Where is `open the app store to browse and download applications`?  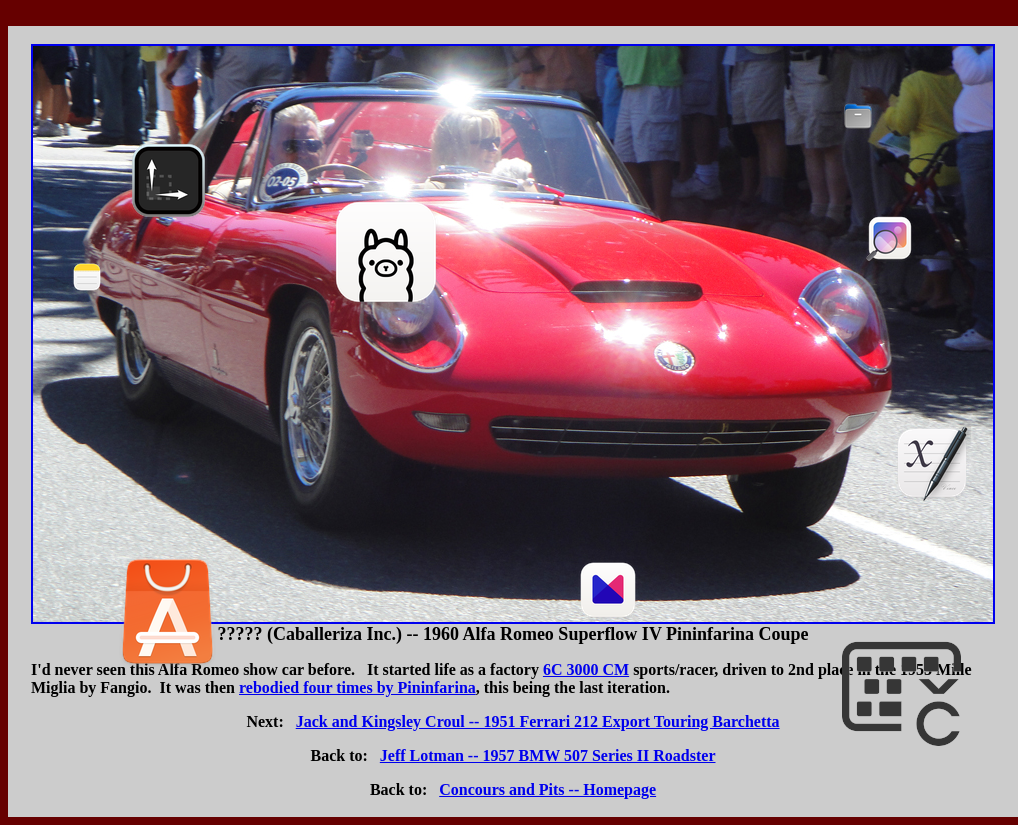
open the app store to browse and download applications is located at coordinates (167, 611).